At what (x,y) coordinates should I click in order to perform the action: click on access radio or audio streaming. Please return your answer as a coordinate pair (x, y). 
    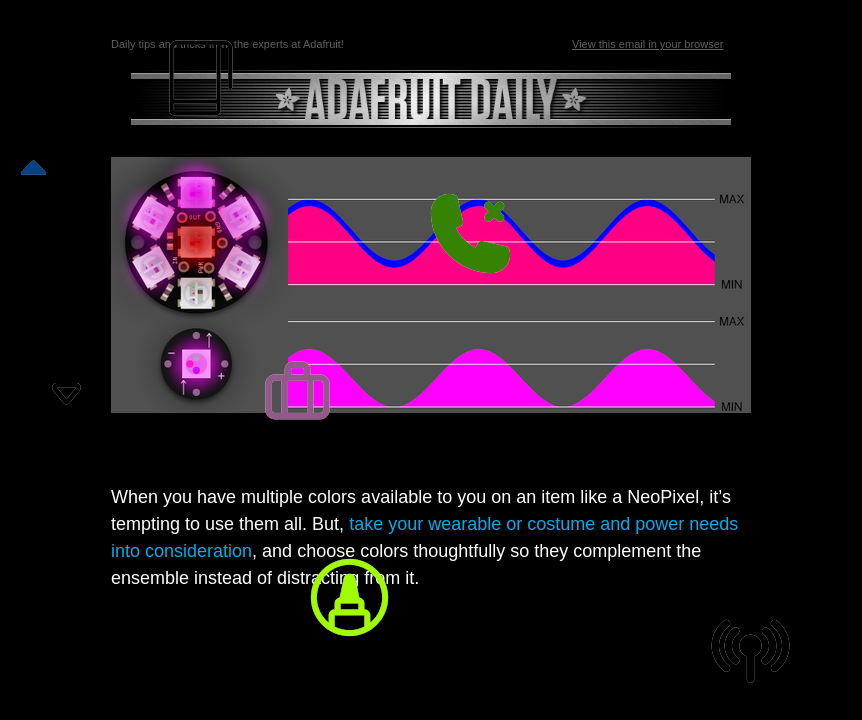
    Looking at the image, I should click on (750, 649).